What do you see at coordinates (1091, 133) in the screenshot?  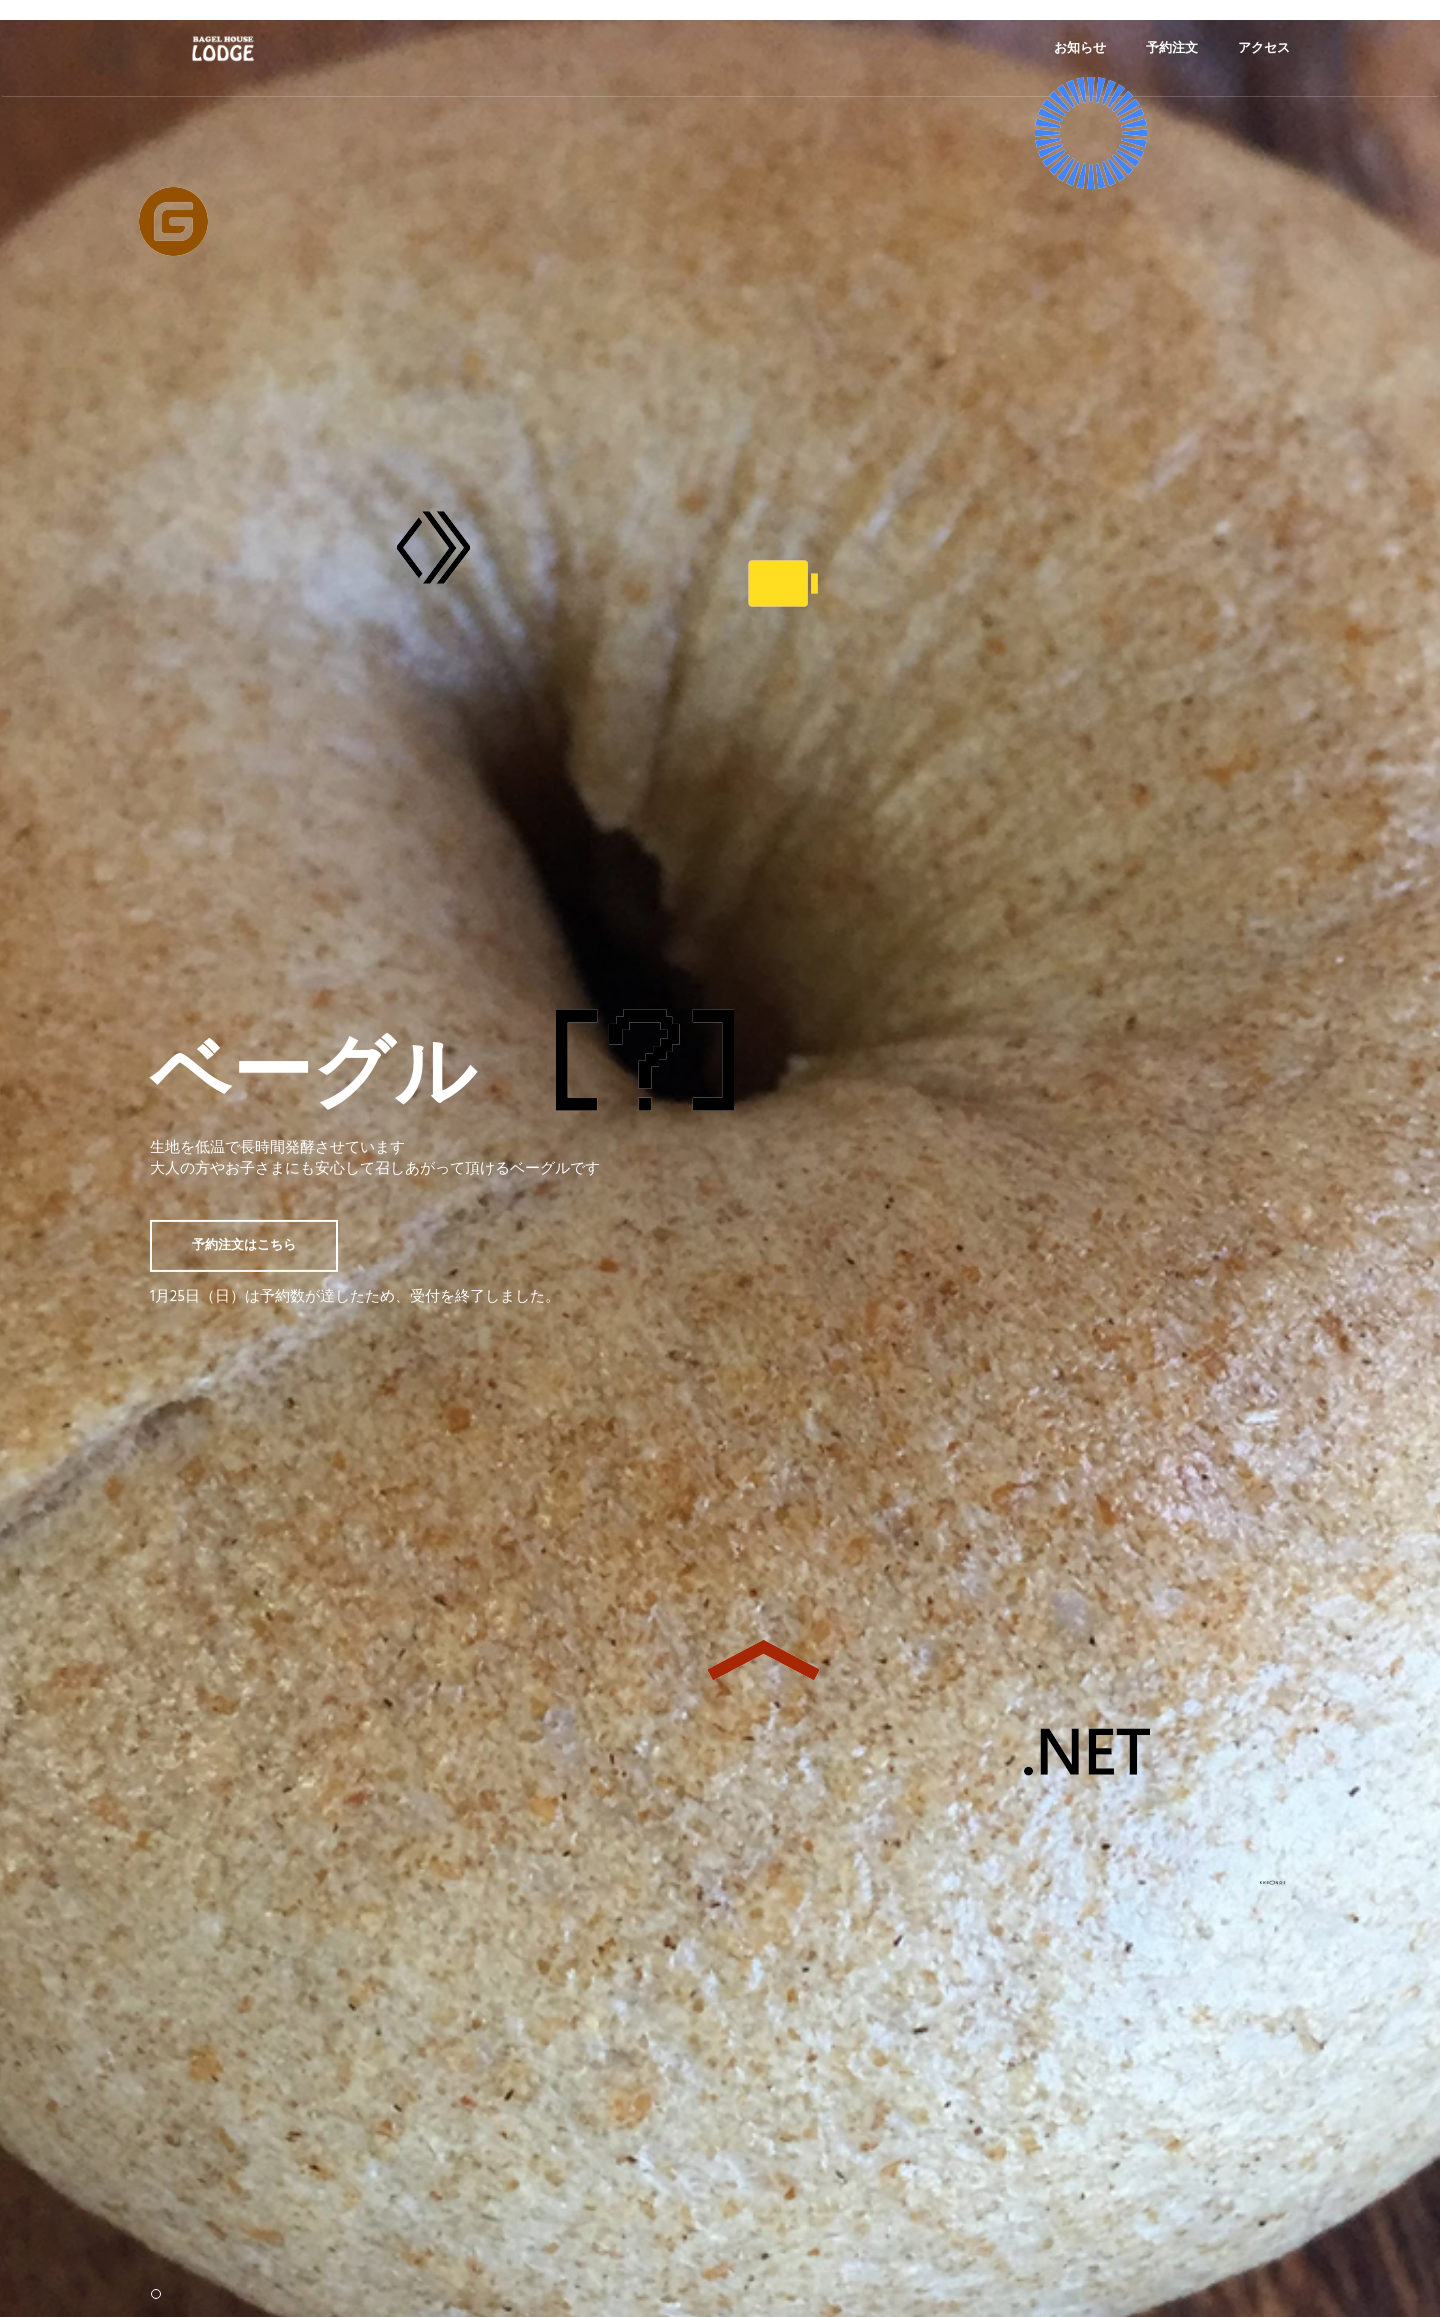 I see `photon logo` at bounding box center [1091, 133].